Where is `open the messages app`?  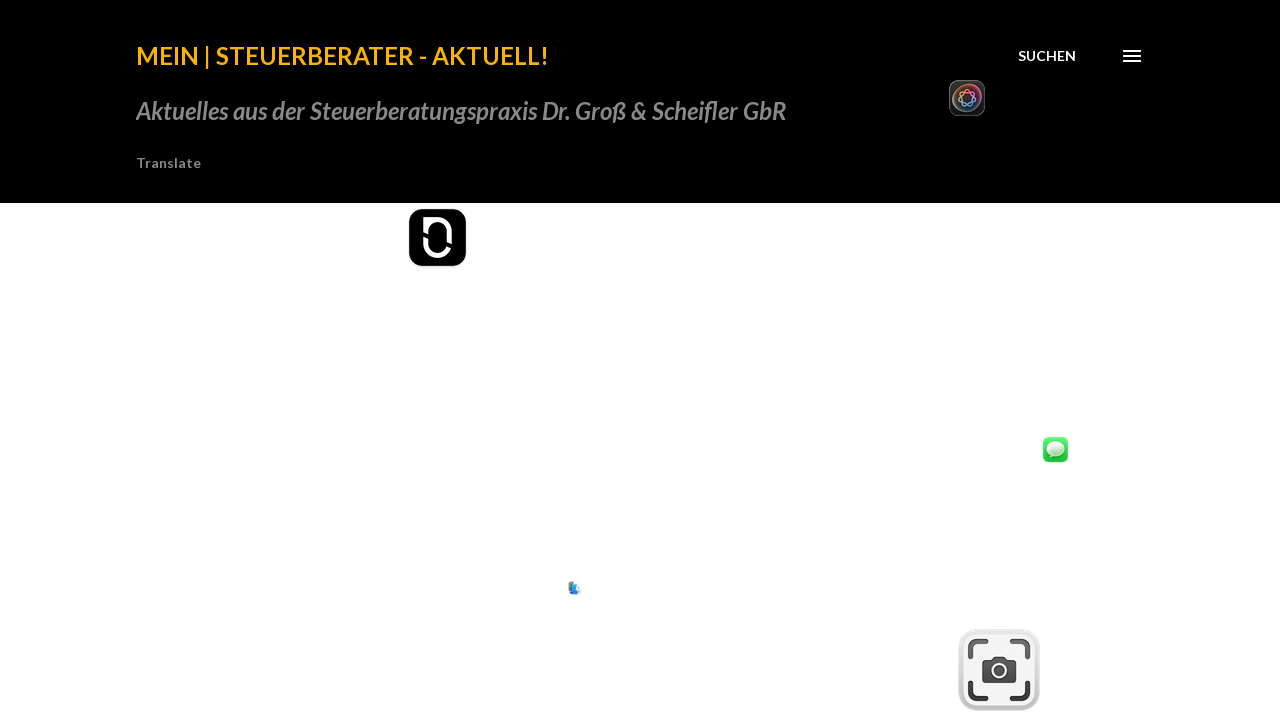 open the messages app is located at coordinates (1055, 449).